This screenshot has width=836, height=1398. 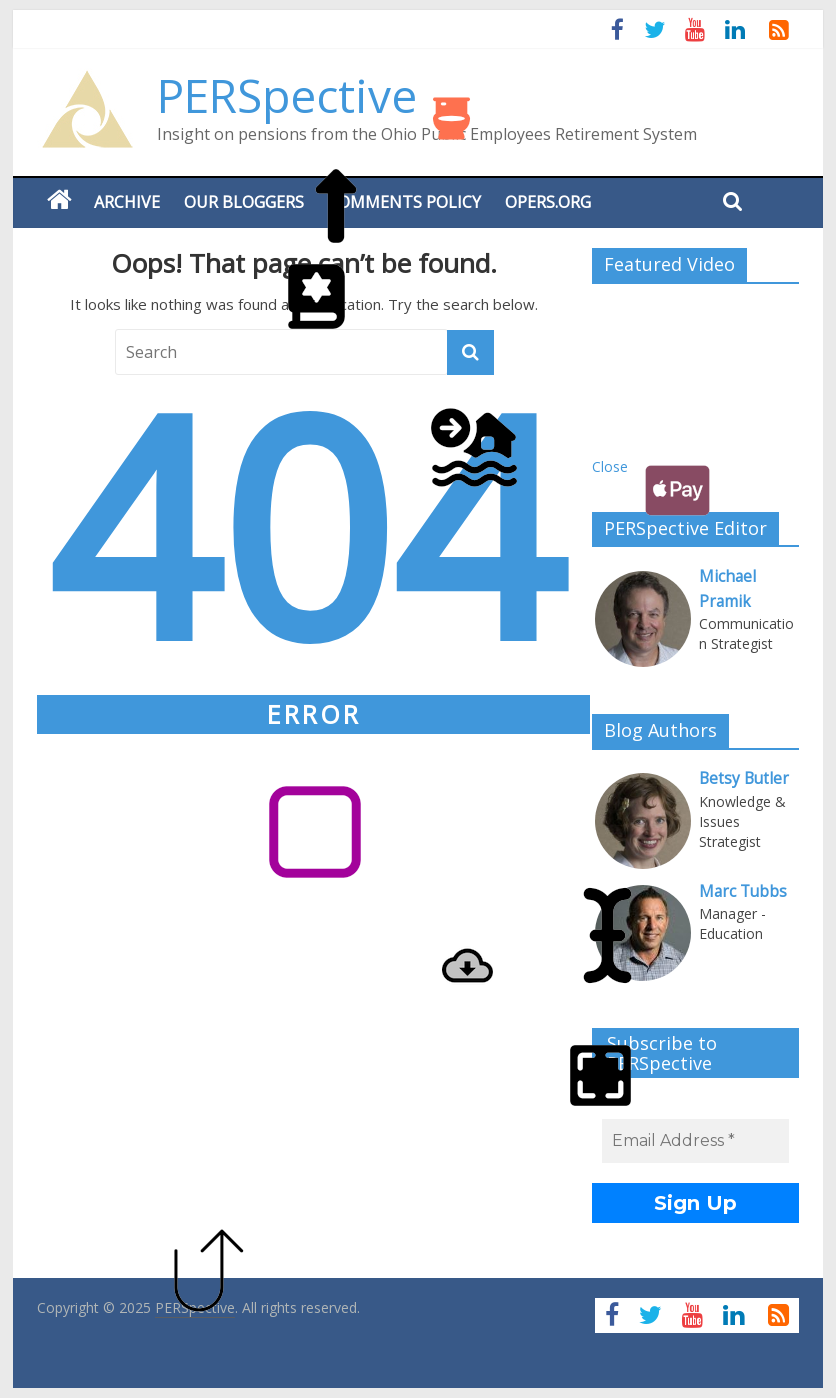 What do you see at coordinates (315, 832) in the screenshot?
I see `indicates tumble dry setting for laundry` at bounding box center [315, 832].